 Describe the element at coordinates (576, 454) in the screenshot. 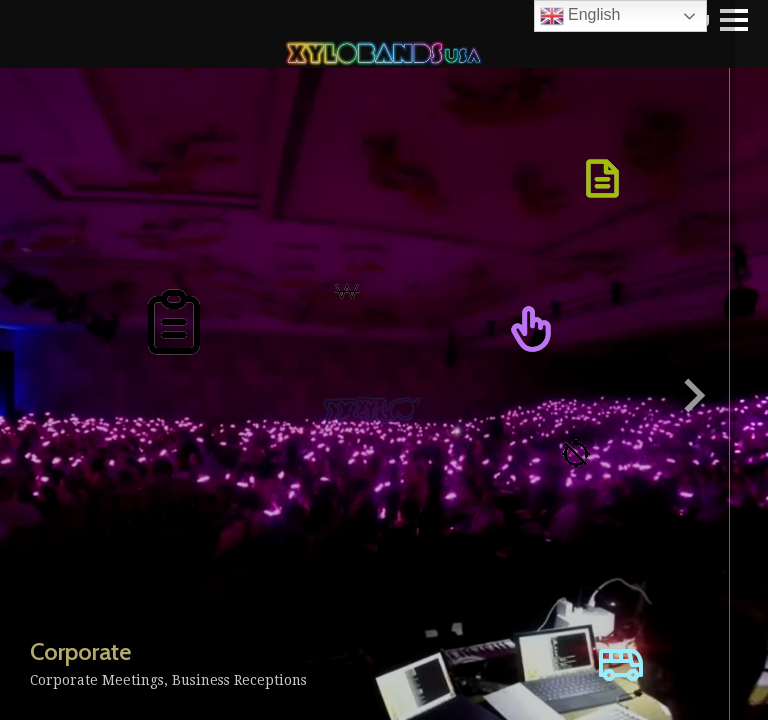

I see `location services are disabled` at that location.